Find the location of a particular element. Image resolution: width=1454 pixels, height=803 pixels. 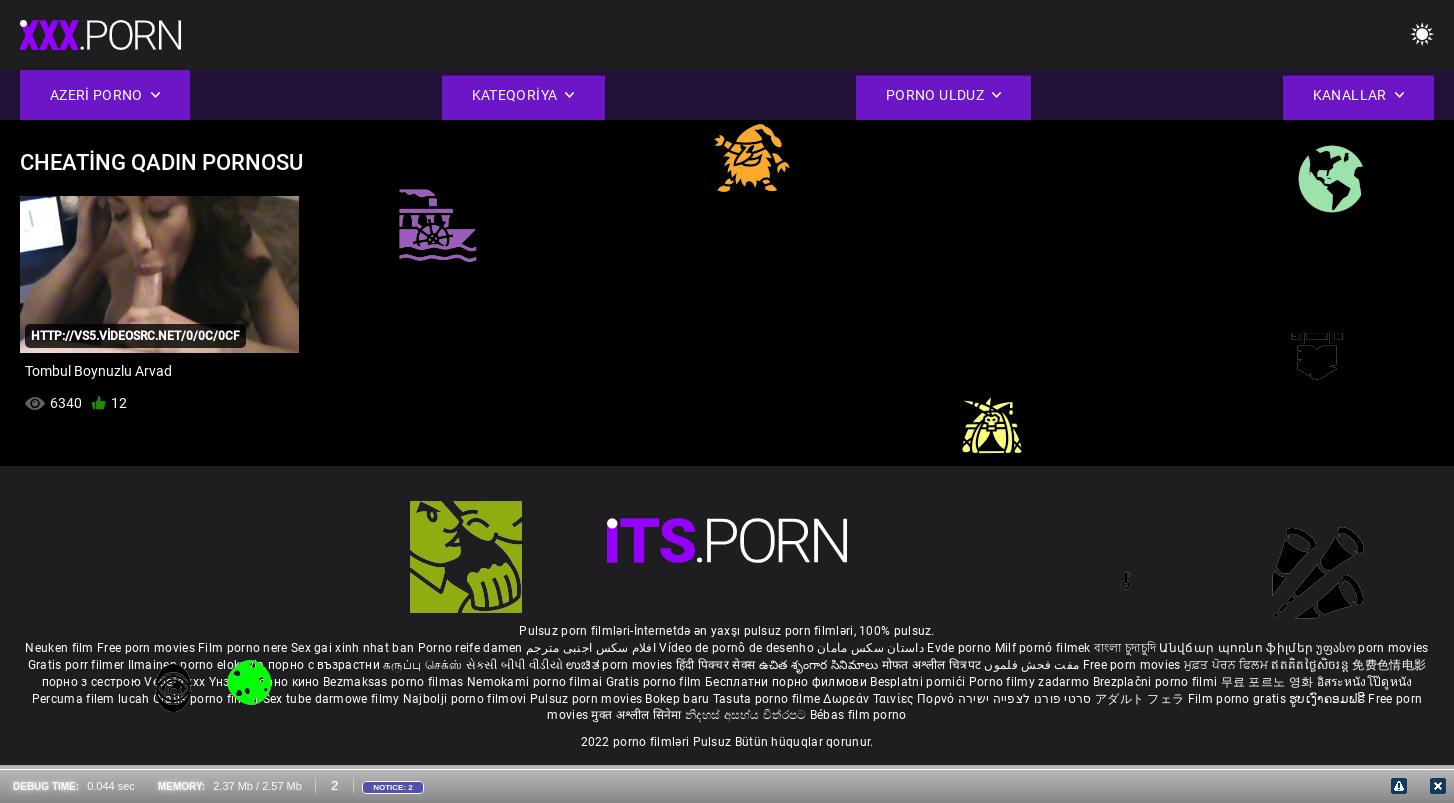

accept or manage cookie preferences is located at coordinates (249, 682).